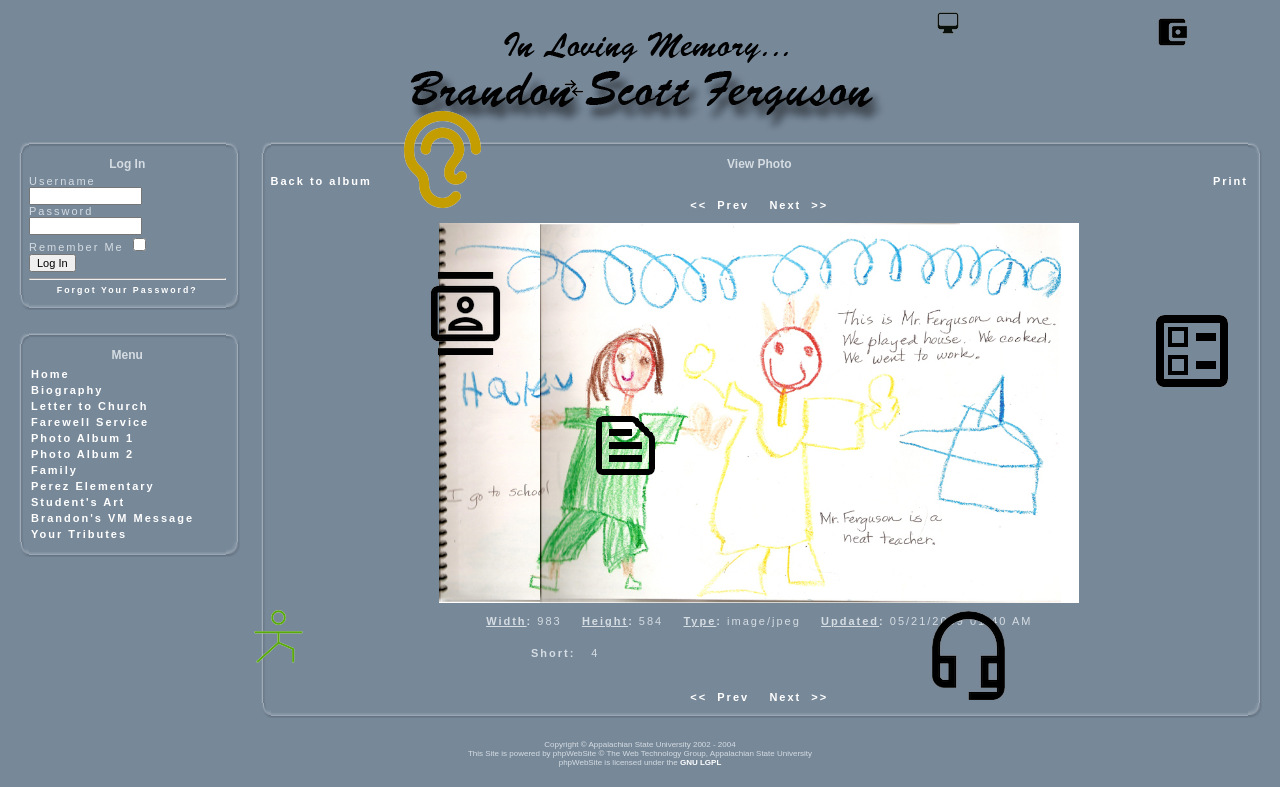 Image resolution: width=1280 pixels, height=787 pixels. I want to click on access tai chi or meditation exercises, so click(278, 638).